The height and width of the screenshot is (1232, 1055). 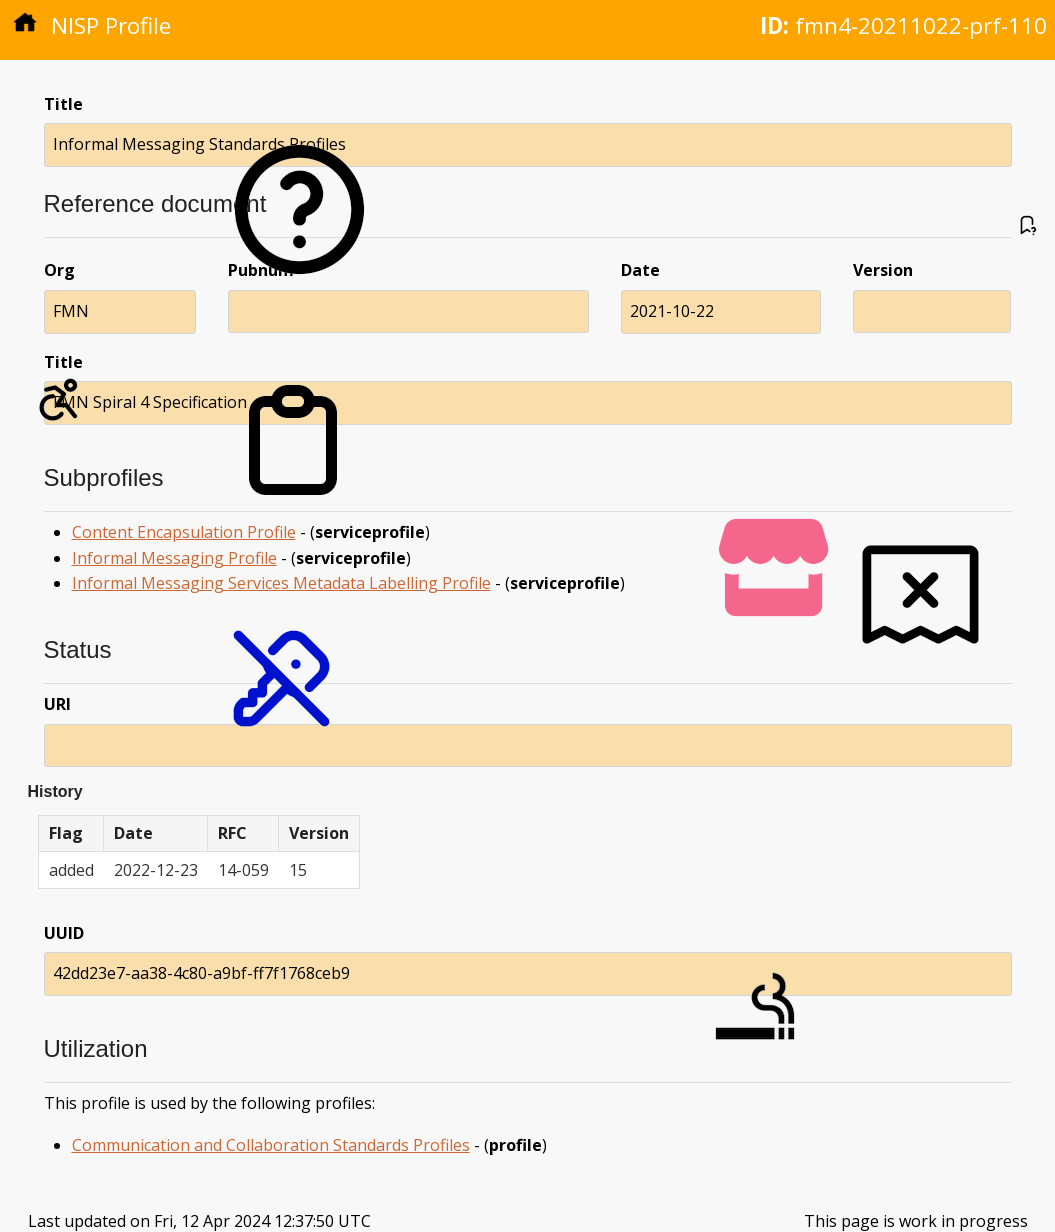 What do you see at coordinates (293, 440) in the screenshot?
I see `copy to clipboard` at bounding box center [293, 440].